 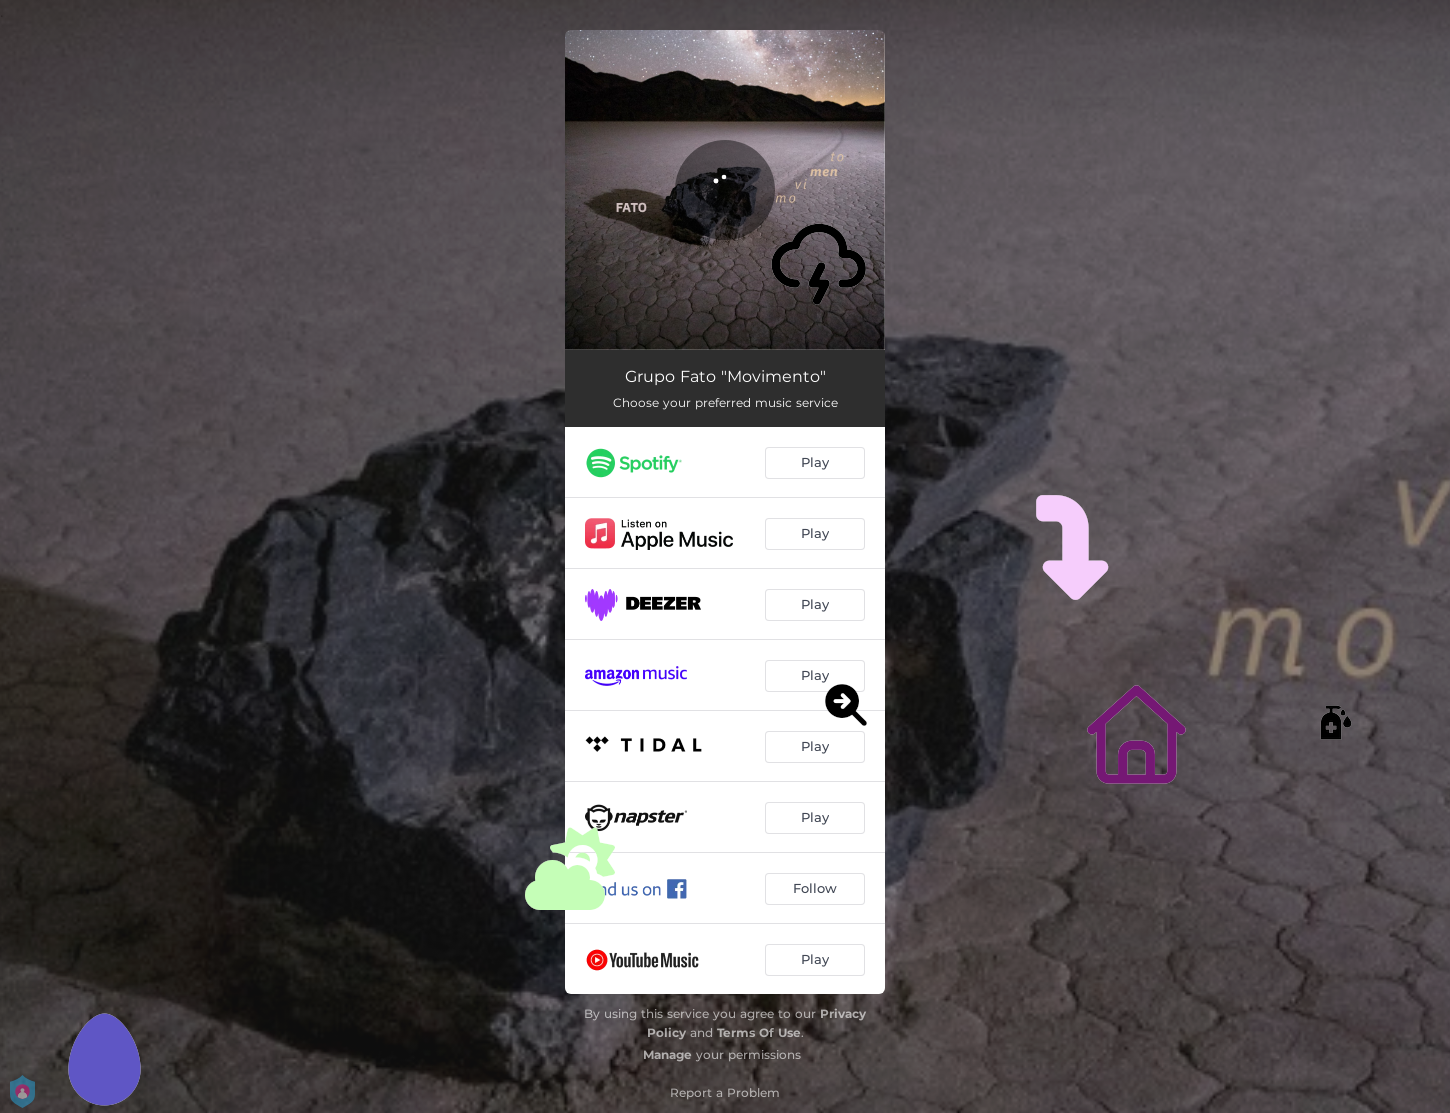 What do you see at coordinates (1334, 722) in the screenshot?
I see `access hand sanitizer station location` at bounding box center [1334, 722].